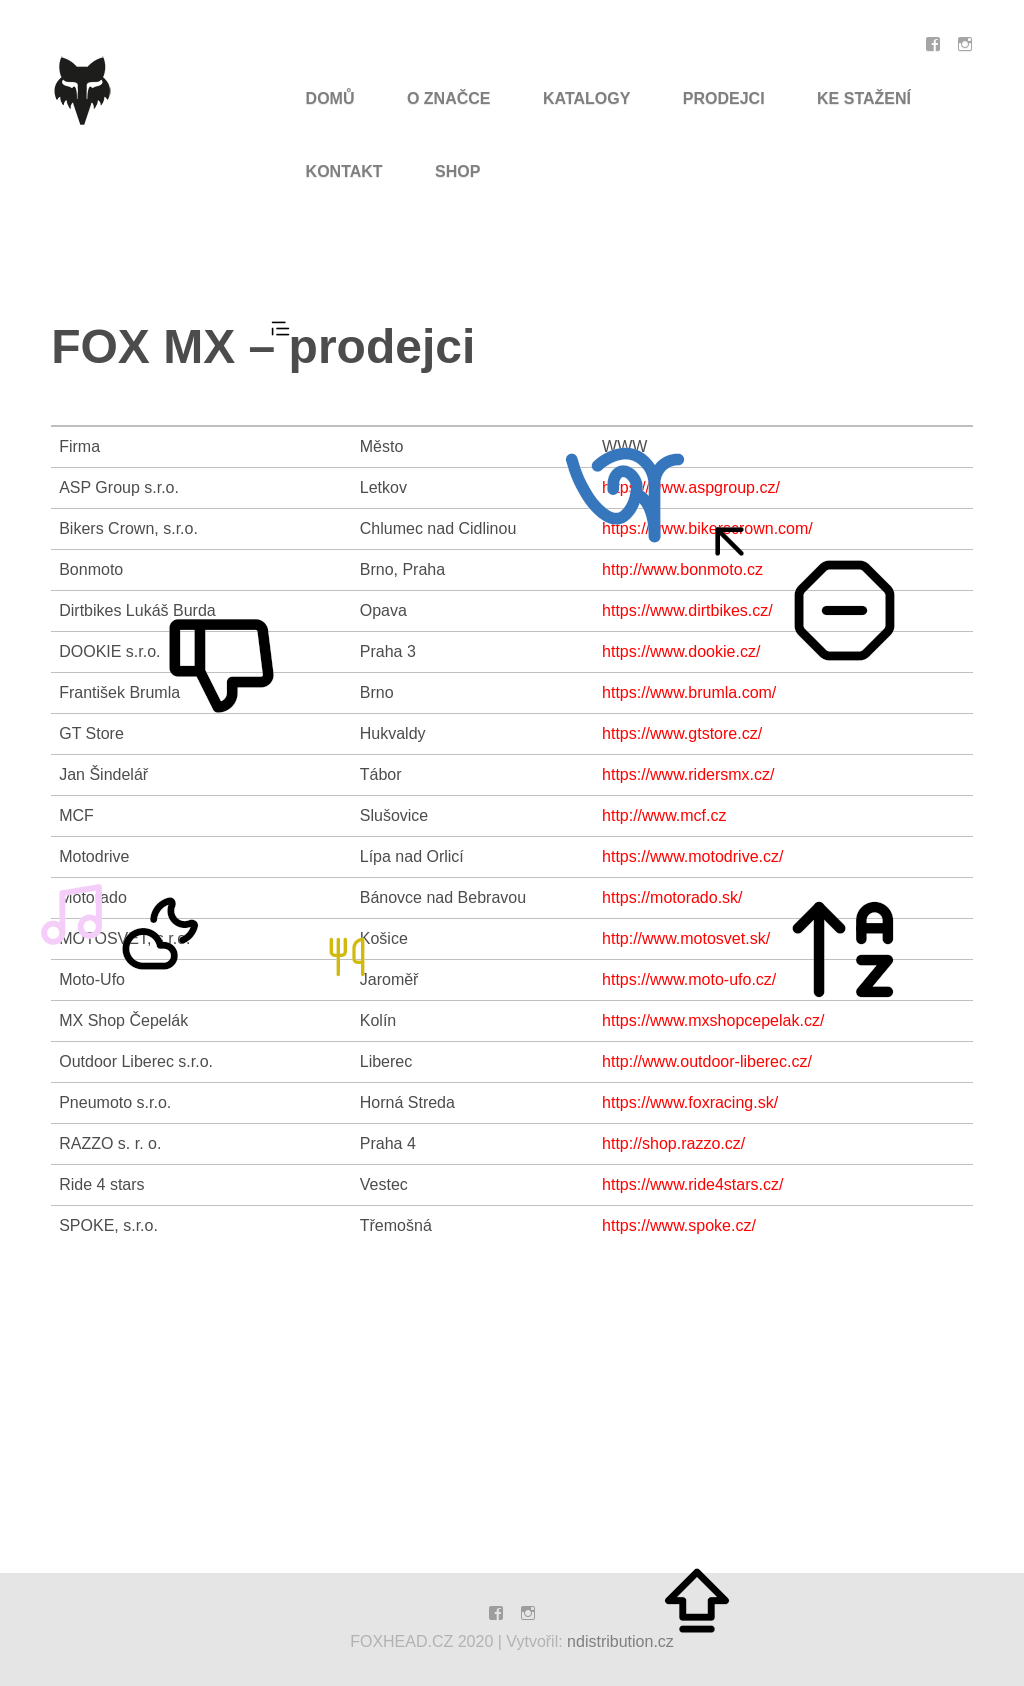 The image size is (1024, 1686). I want to click on remove or delete an item, so click(844, 610).